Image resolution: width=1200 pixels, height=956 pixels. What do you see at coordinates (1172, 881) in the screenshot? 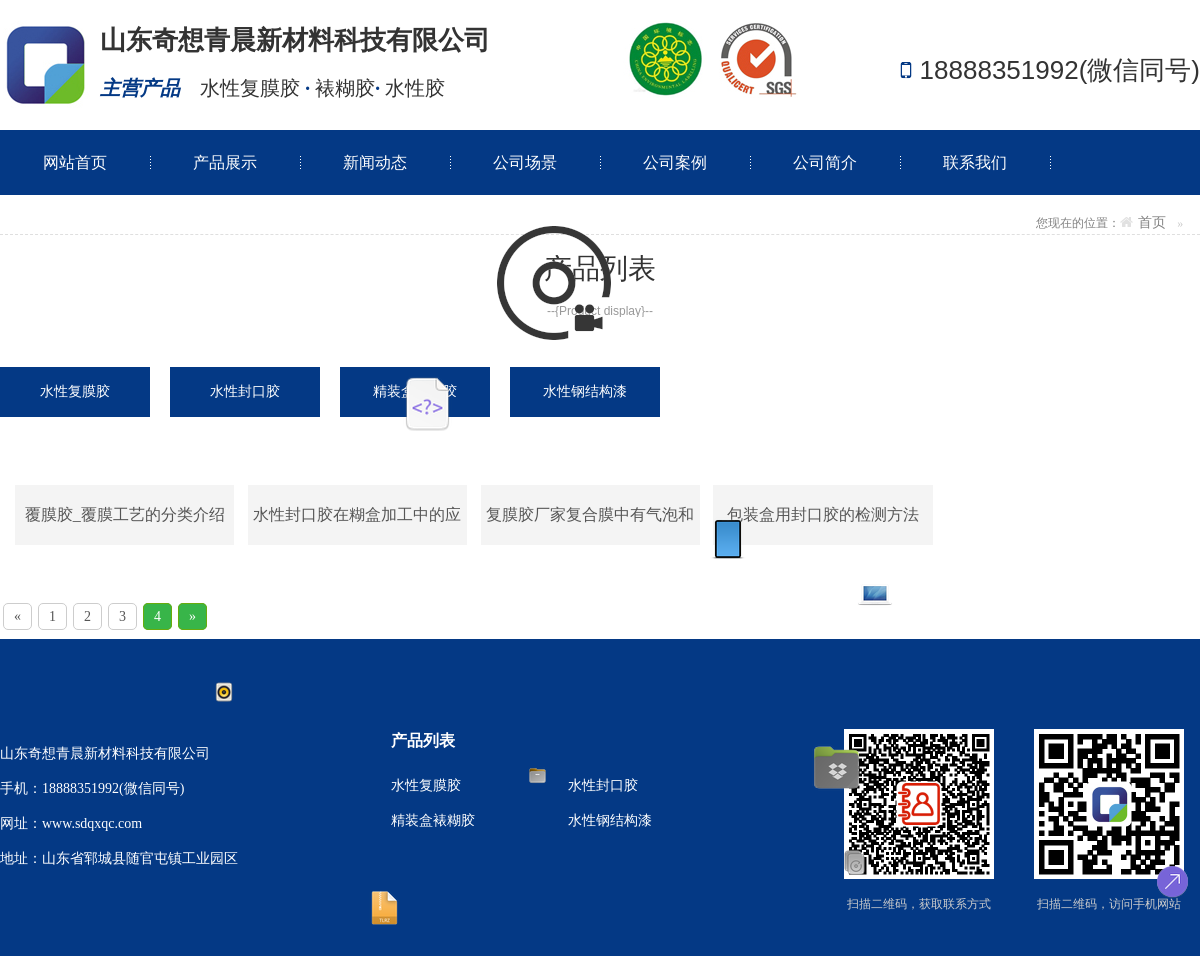
I see `indicates a symbolic link or shortcut to another file` at bounding box center [1172, 881].